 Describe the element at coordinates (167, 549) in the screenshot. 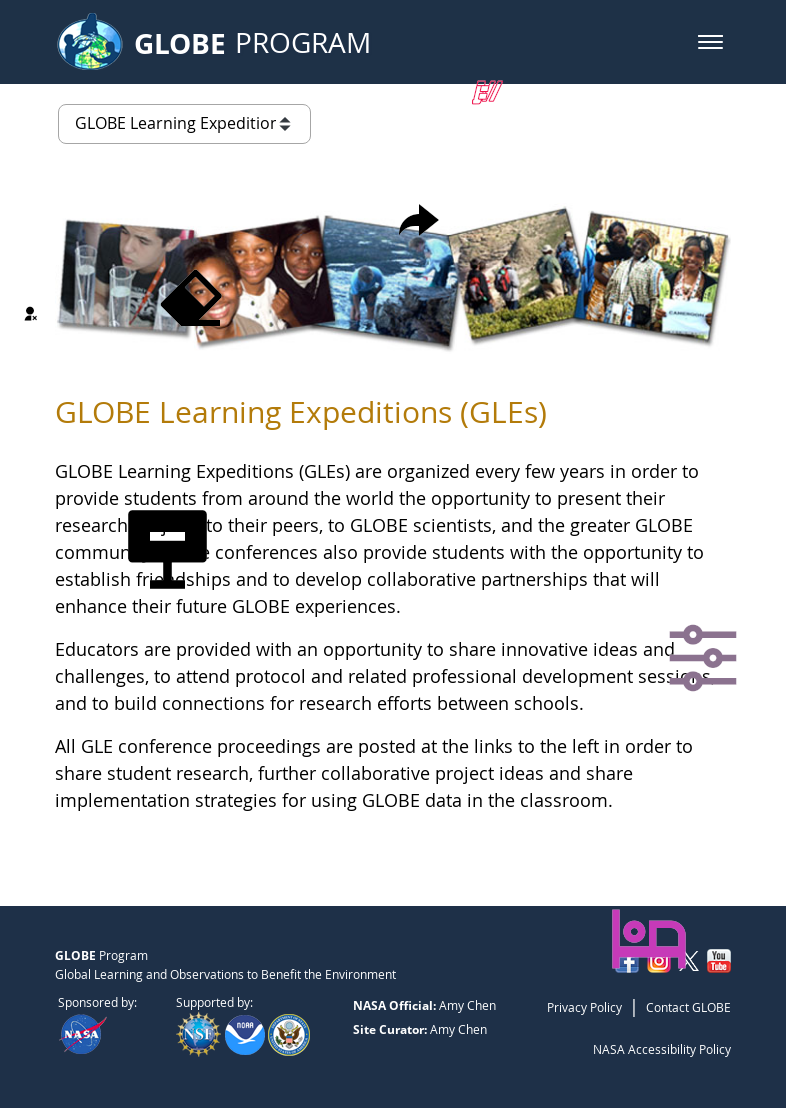

I see `indicates a reserved or held item` at that location.